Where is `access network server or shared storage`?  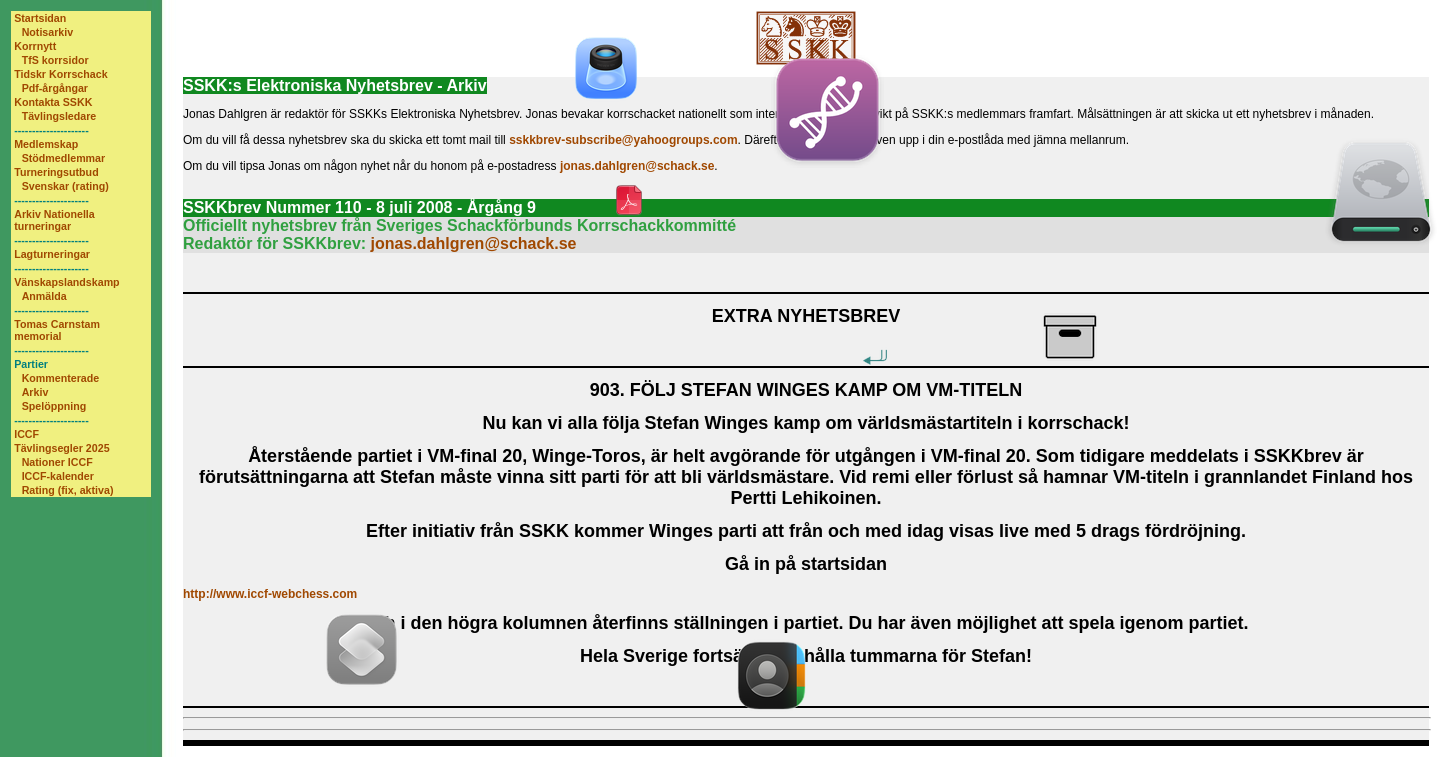 access network server or shared storage is located at coordinates (1381, 192).